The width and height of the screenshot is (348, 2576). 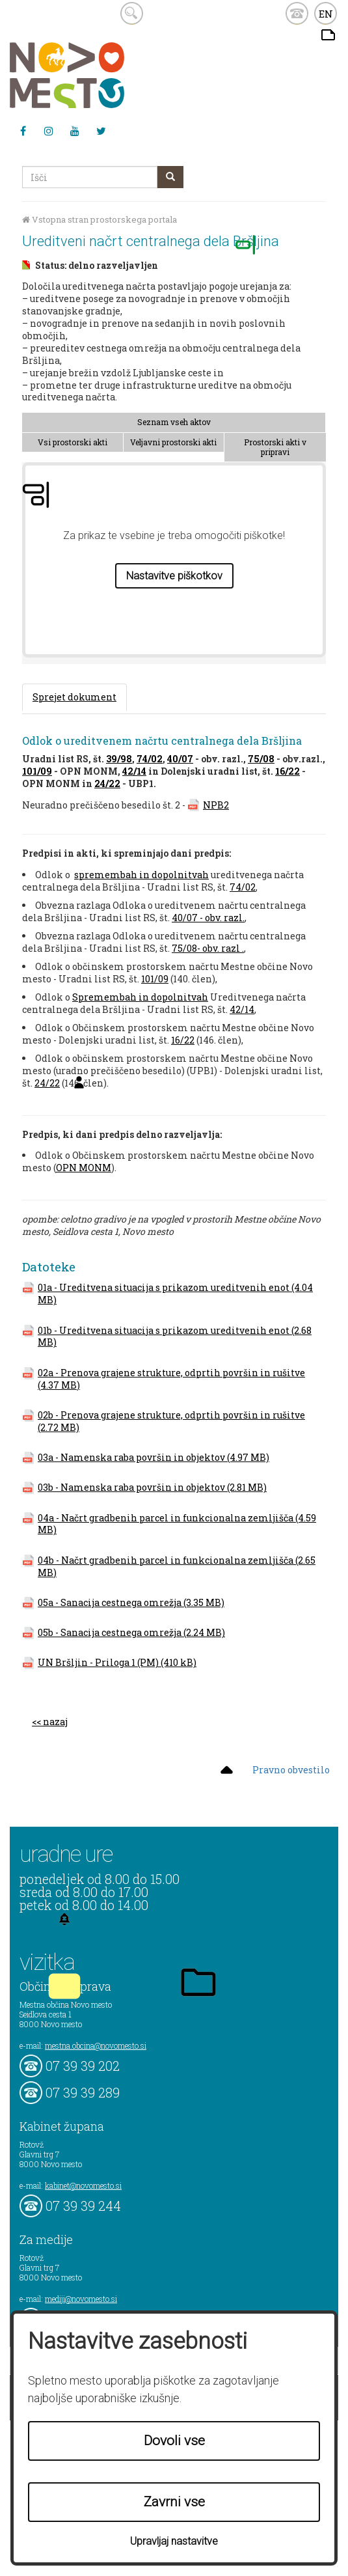 What do you see at coordinates (79, 1082) in the screenshot?
I see `view your profile` at bounding box center [79, 1082].